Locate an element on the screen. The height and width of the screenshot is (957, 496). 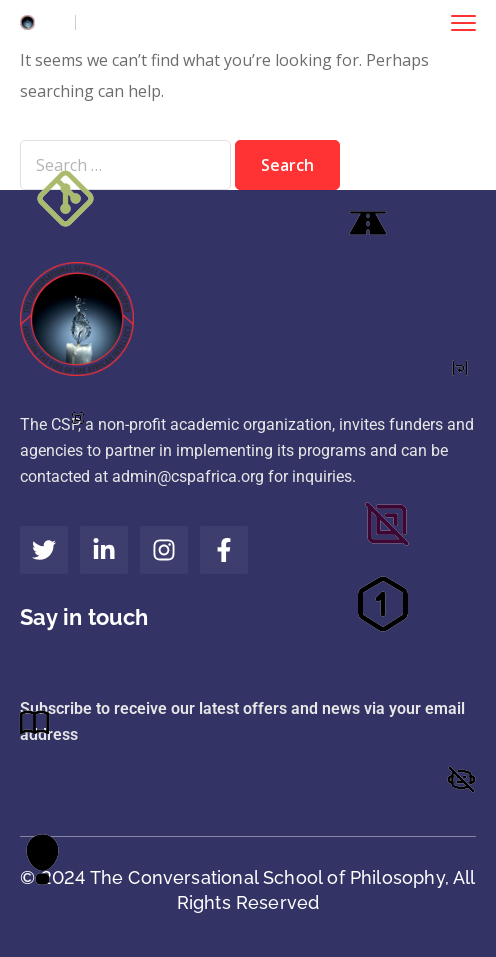
face mask not required is located at coordinates (461, 779).